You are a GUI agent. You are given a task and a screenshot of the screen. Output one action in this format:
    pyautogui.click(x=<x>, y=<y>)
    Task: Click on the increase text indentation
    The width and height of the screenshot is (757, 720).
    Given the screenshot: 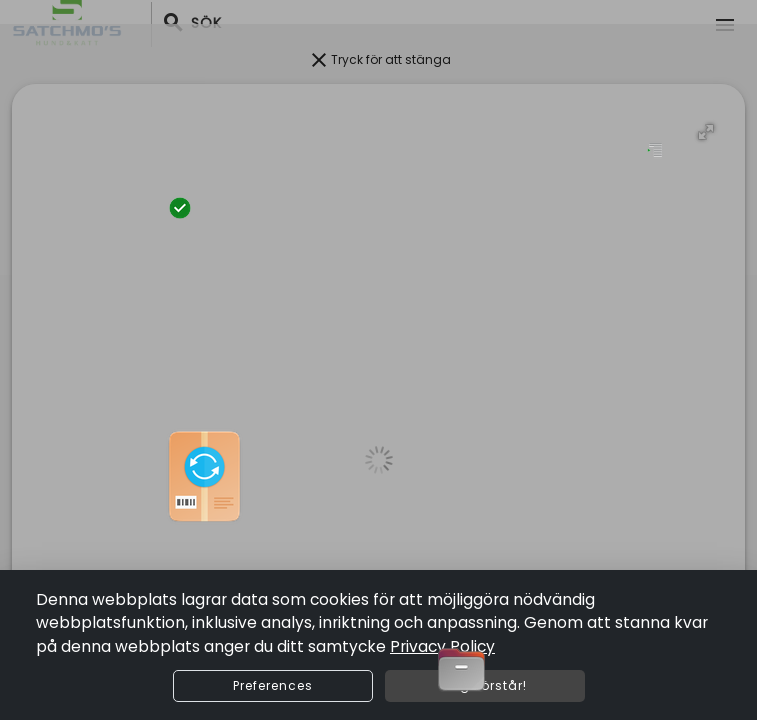 What is the action you would take?
    pyautogui.click(x=655, y=150)
    